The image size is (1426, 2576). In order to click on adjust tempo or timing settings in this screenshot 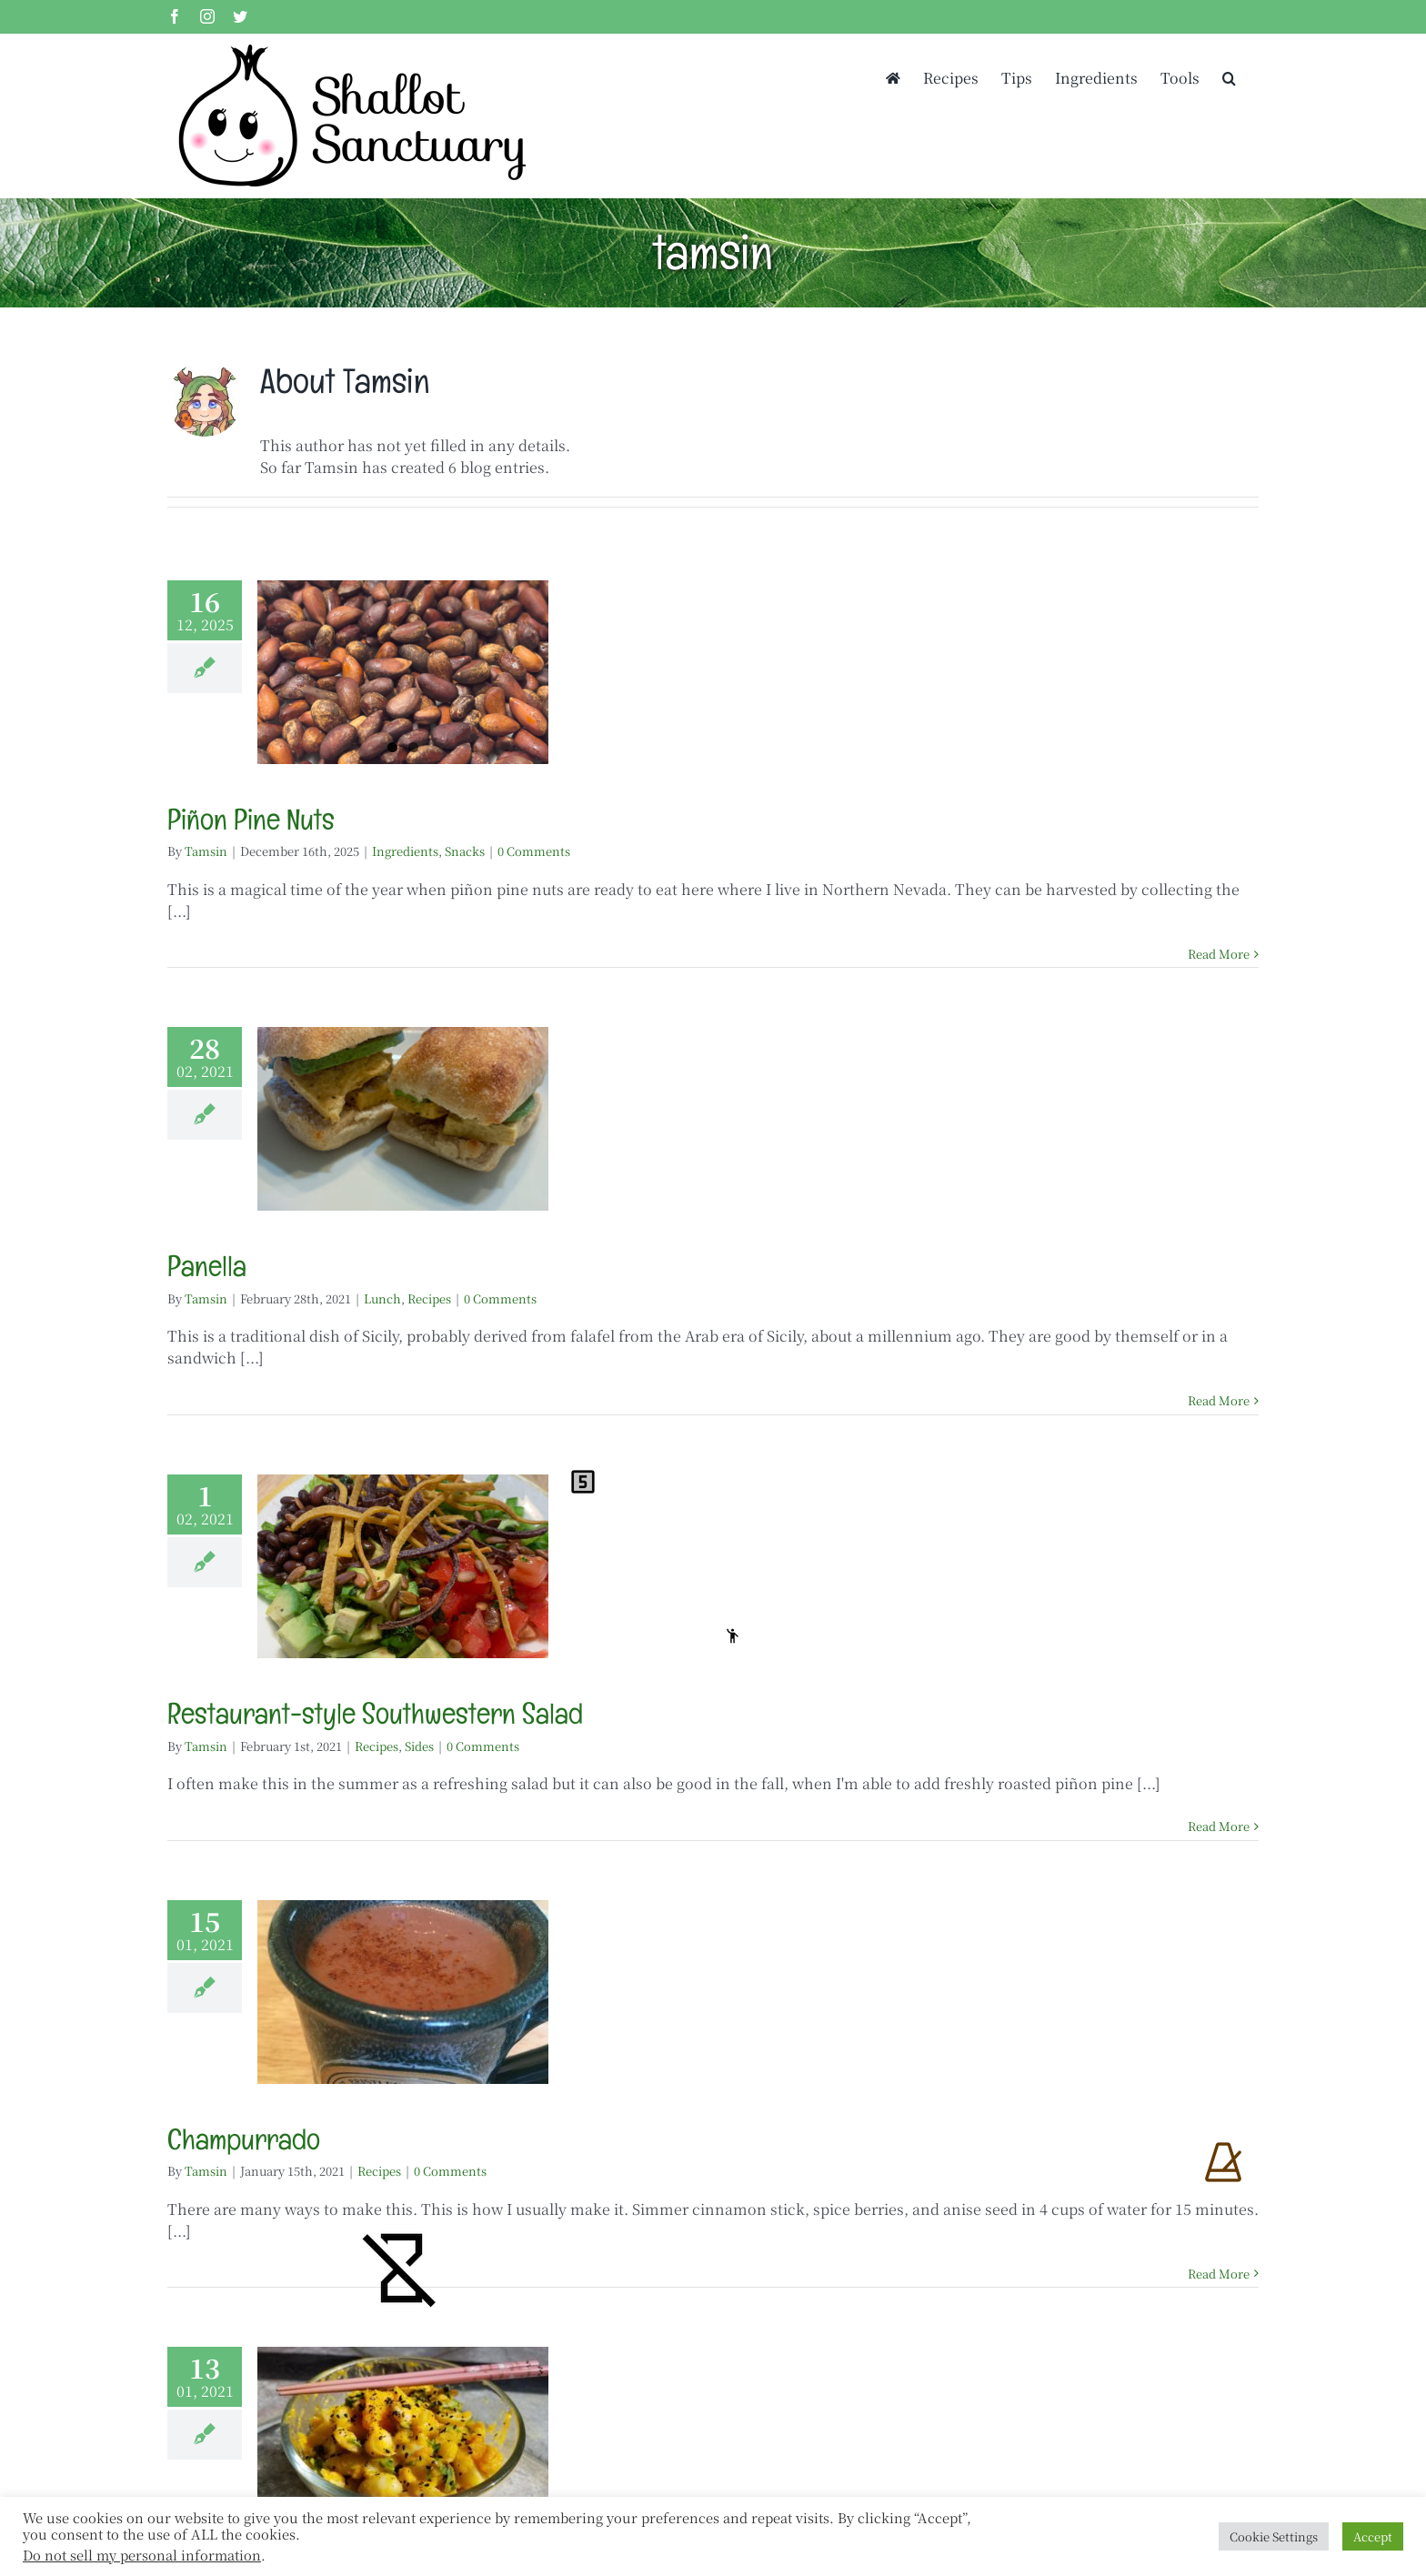, I will do `click(1223, 2162)`.